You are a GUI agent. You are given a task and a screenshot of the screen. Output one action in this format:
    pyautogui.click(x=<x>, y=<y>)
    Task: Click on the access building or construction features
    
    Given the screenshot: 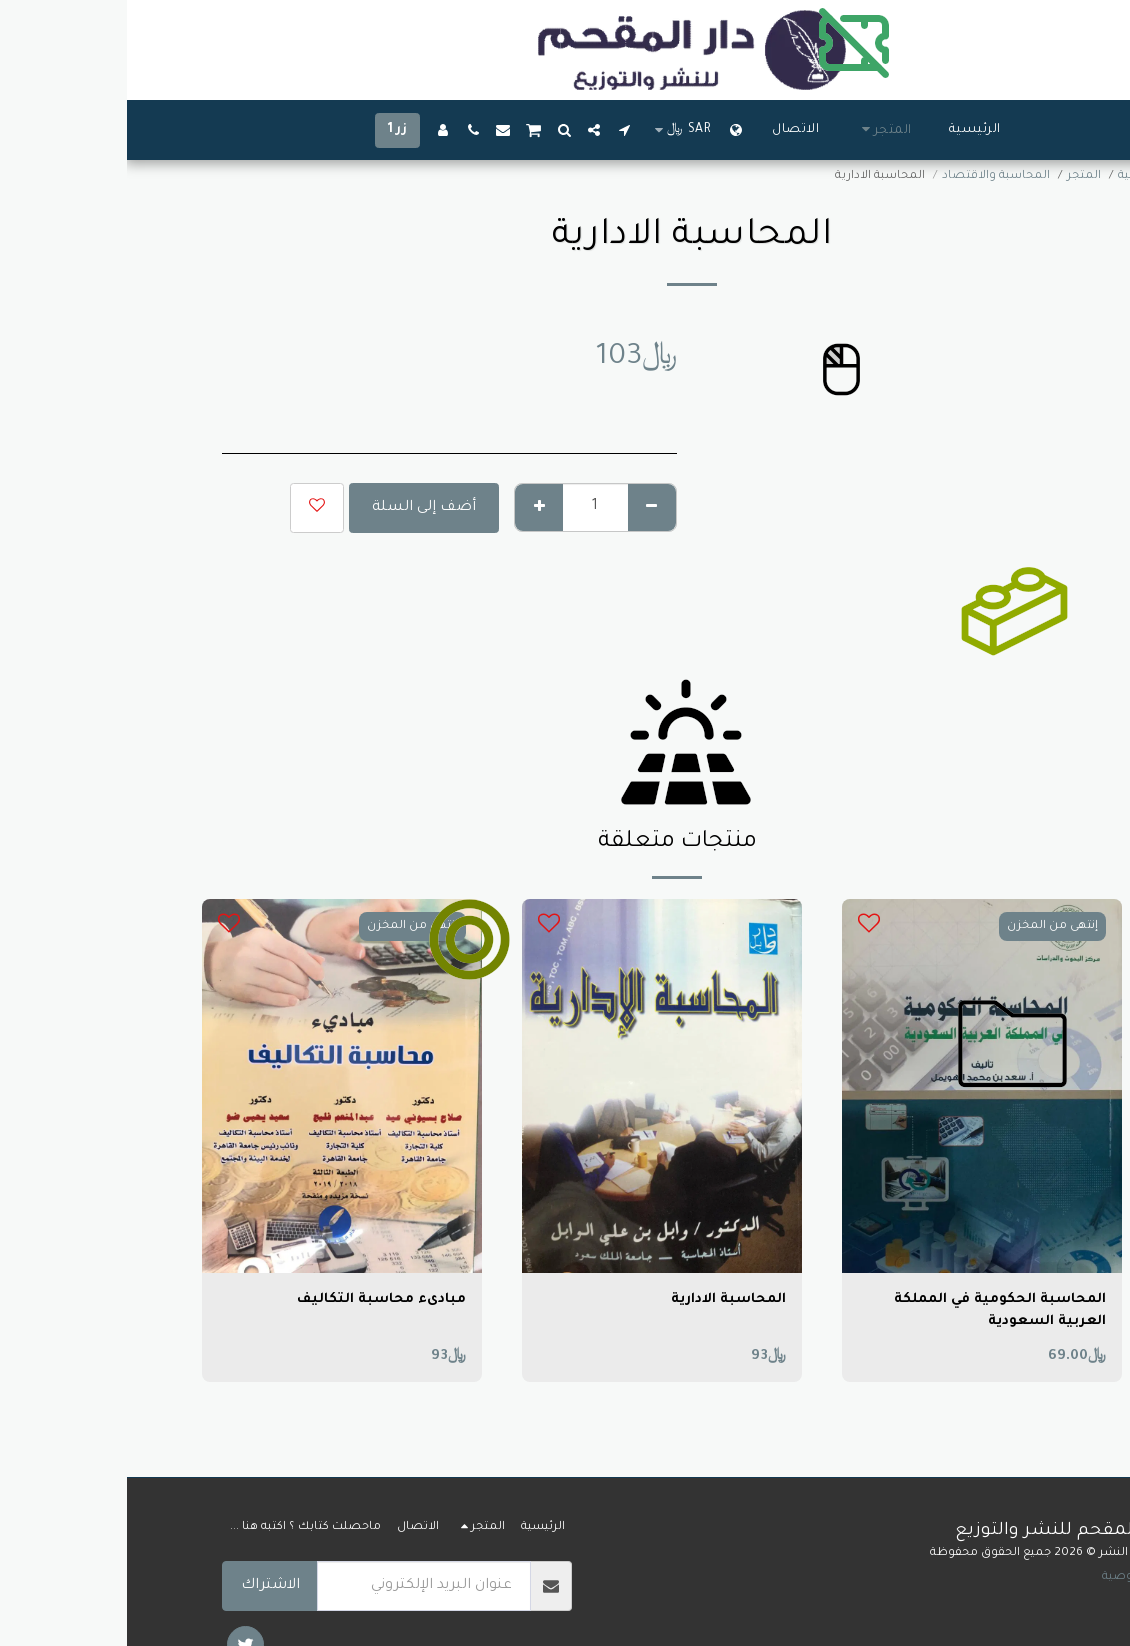 What is the action you would take?
    pyautogui.click(x=1014, y=609)
    